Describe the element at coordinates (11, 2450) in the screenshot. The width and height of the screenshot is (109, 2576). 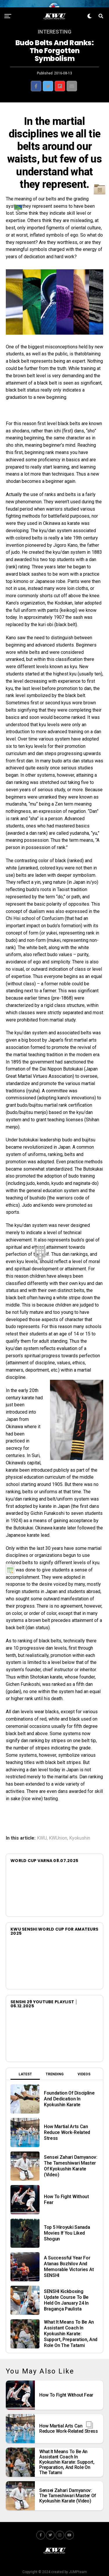
I see `apple watch series 6 with red case` at that location.